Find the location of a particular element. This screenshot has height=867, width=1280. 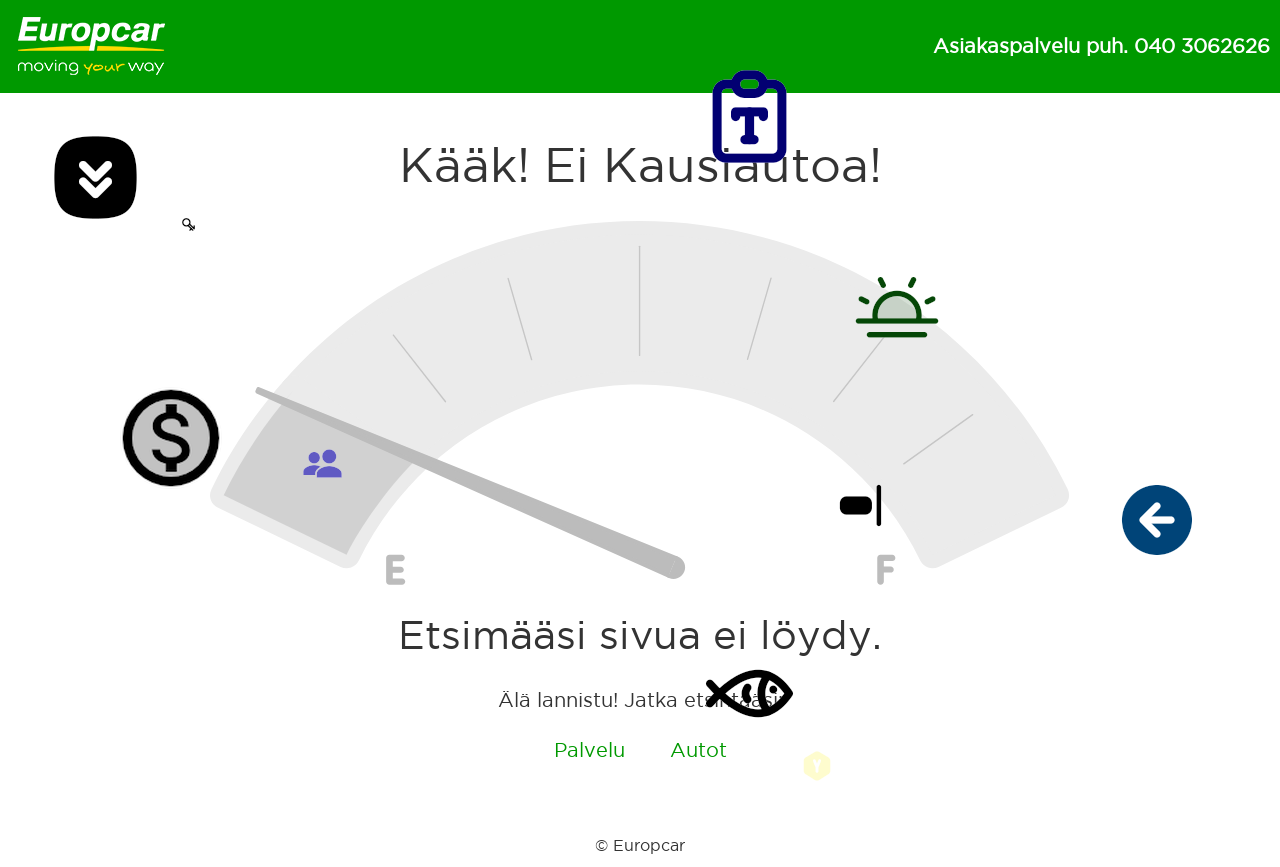

view contacts or people list is located at coordinates (322, 463).